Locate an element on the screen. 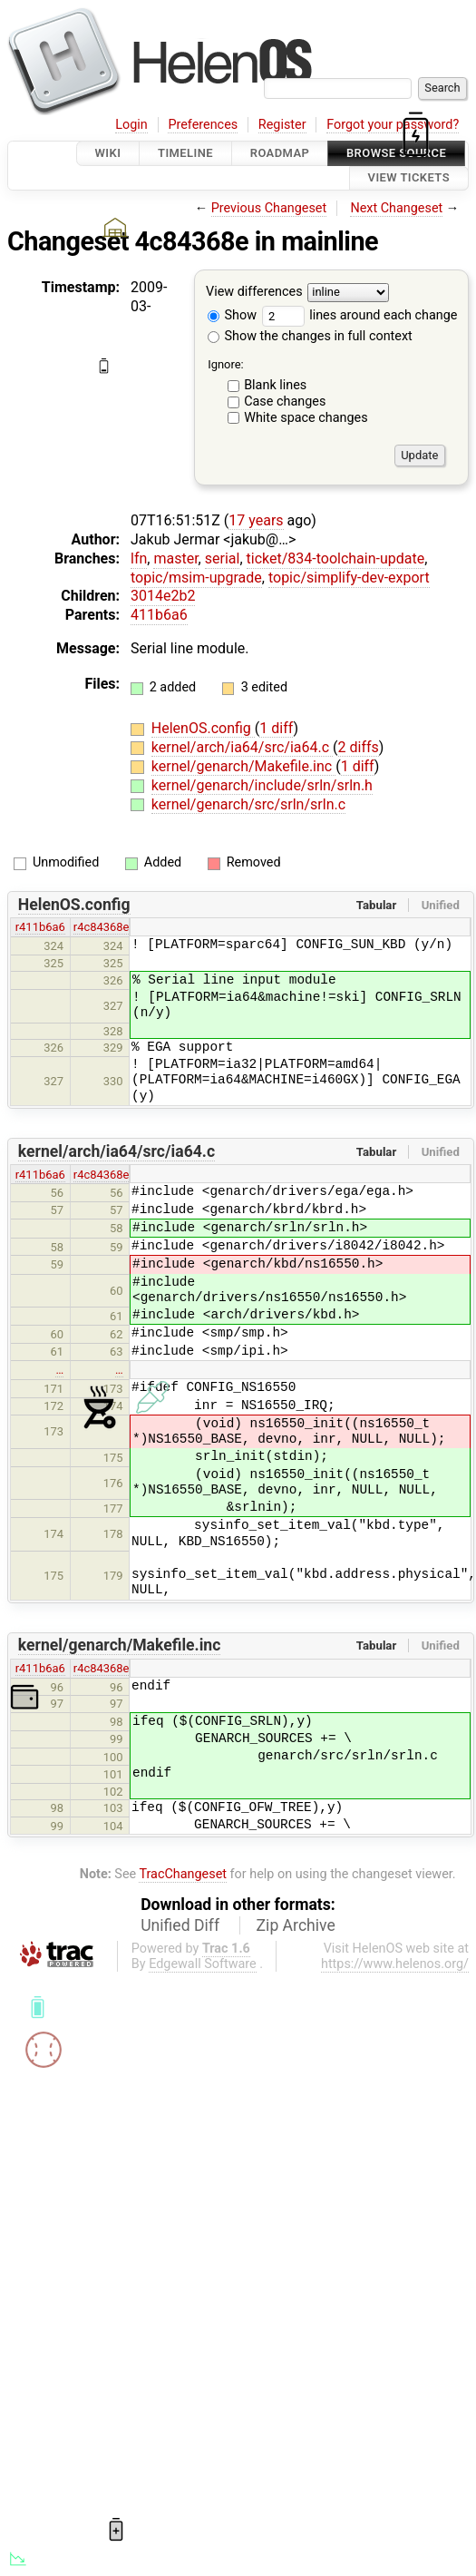 This screenshot has width=476, height=2576. add or enable battery saver mode is located at coordinates (116, 2530).